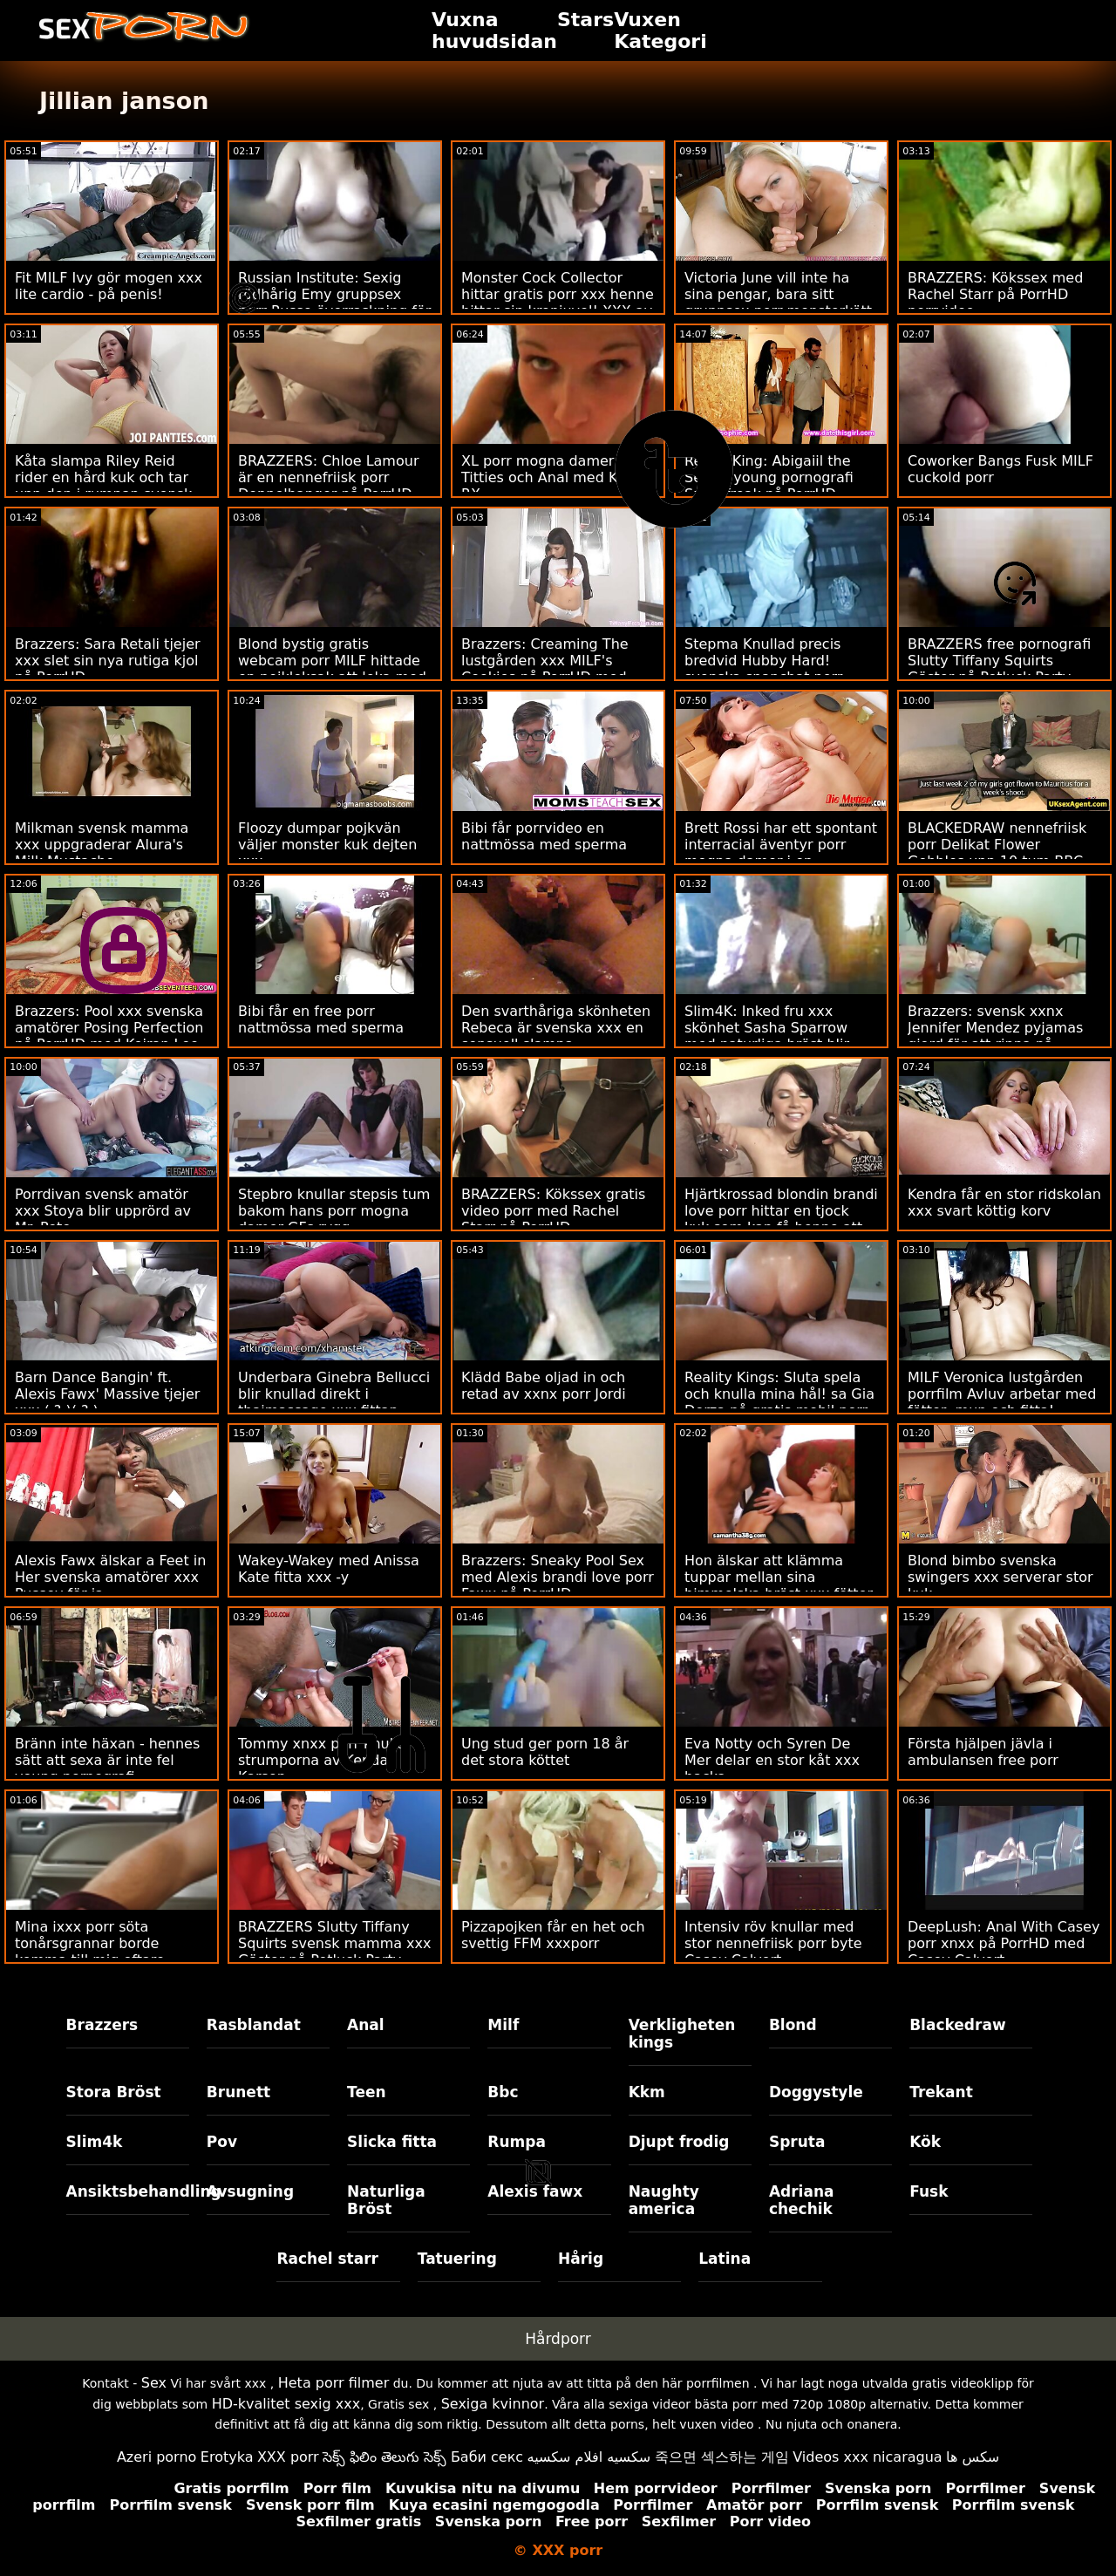 The height and width of the screenshot is (2576, 1116). What do you see at coordinates (1015, 583) in the screenshot?
I see `share your mood or status with others` at bounding box center [1015, 583].